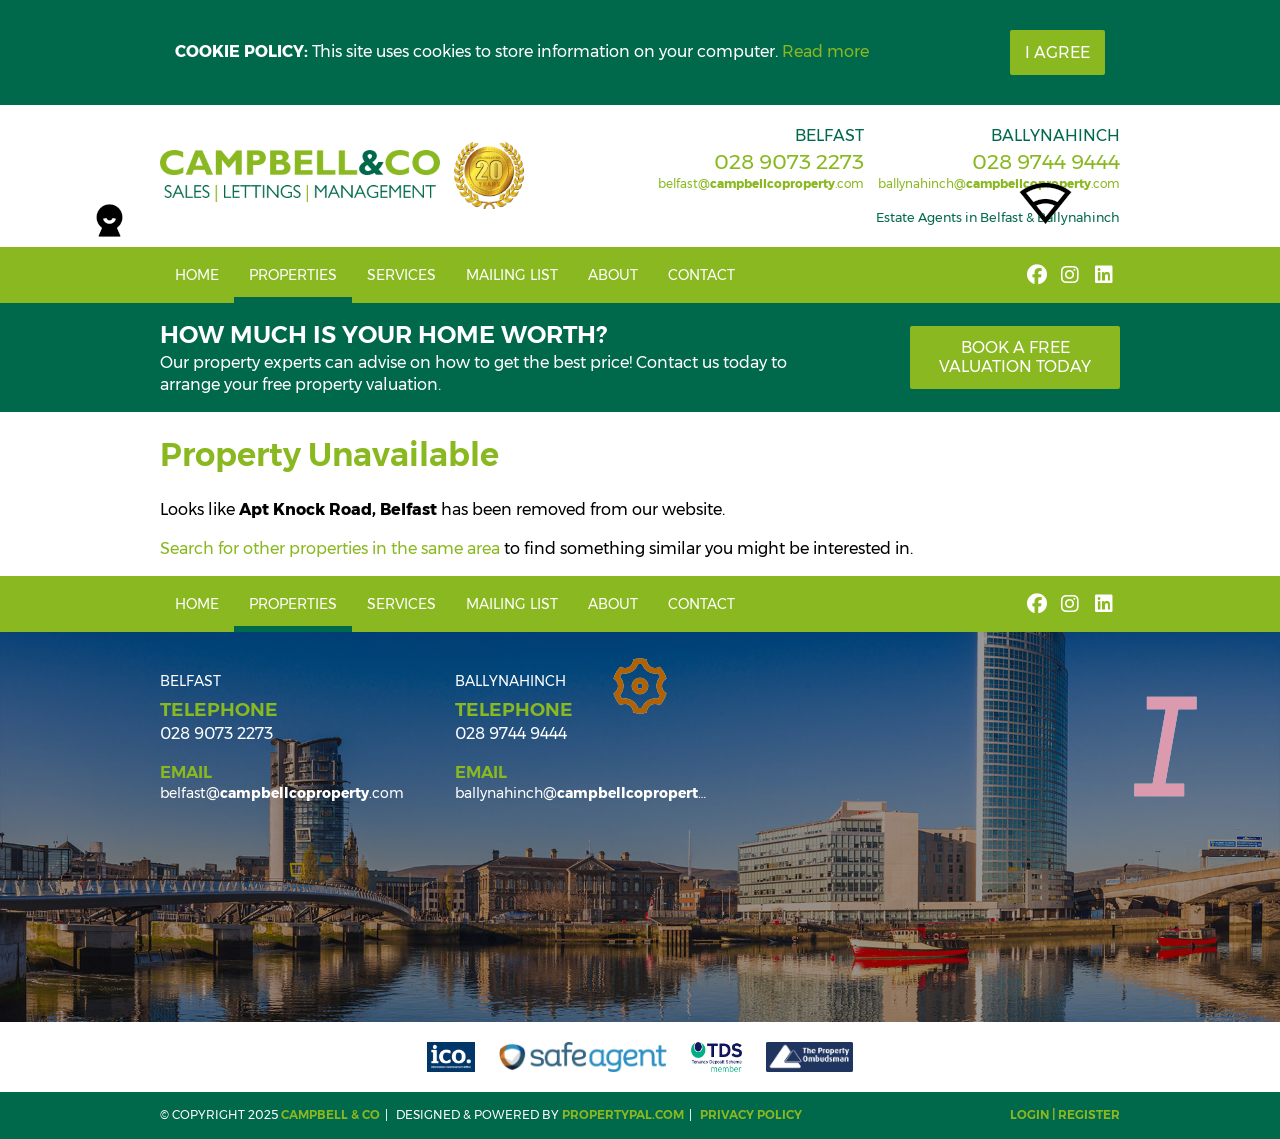  I want to click on indicates weak wifi signal strength, so click(1045, 203).